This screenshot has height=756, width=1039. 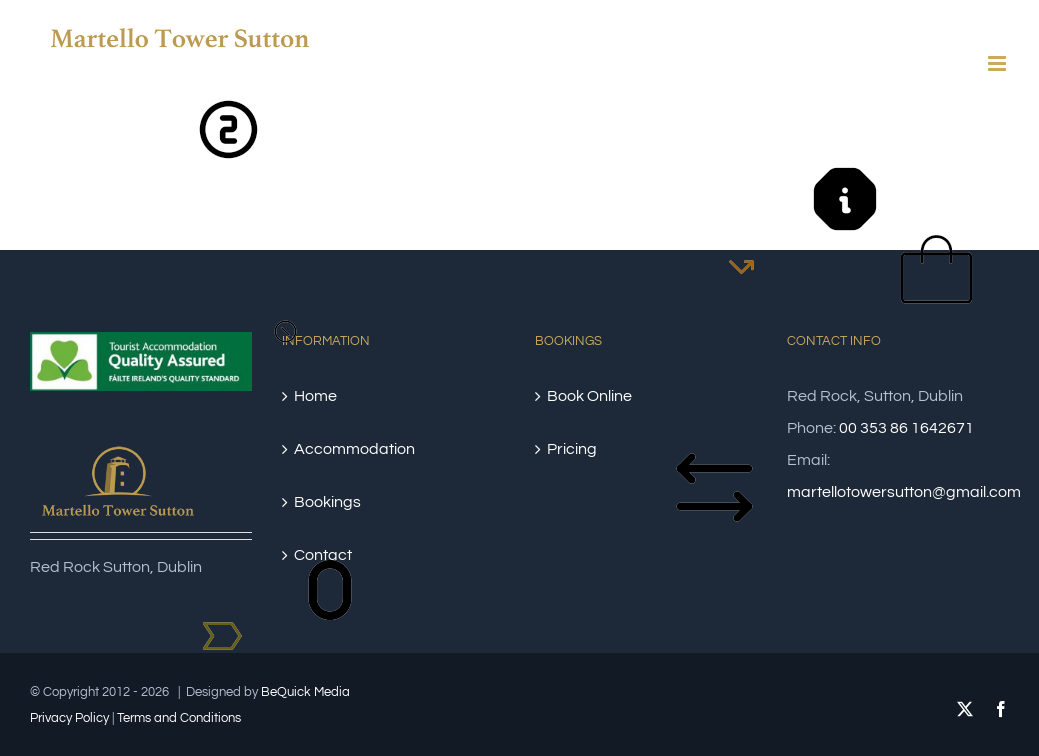 What do you see at coordinates (845, 199) in the screenshot?
I see `view more information or details` at bounding box center [845, 199].